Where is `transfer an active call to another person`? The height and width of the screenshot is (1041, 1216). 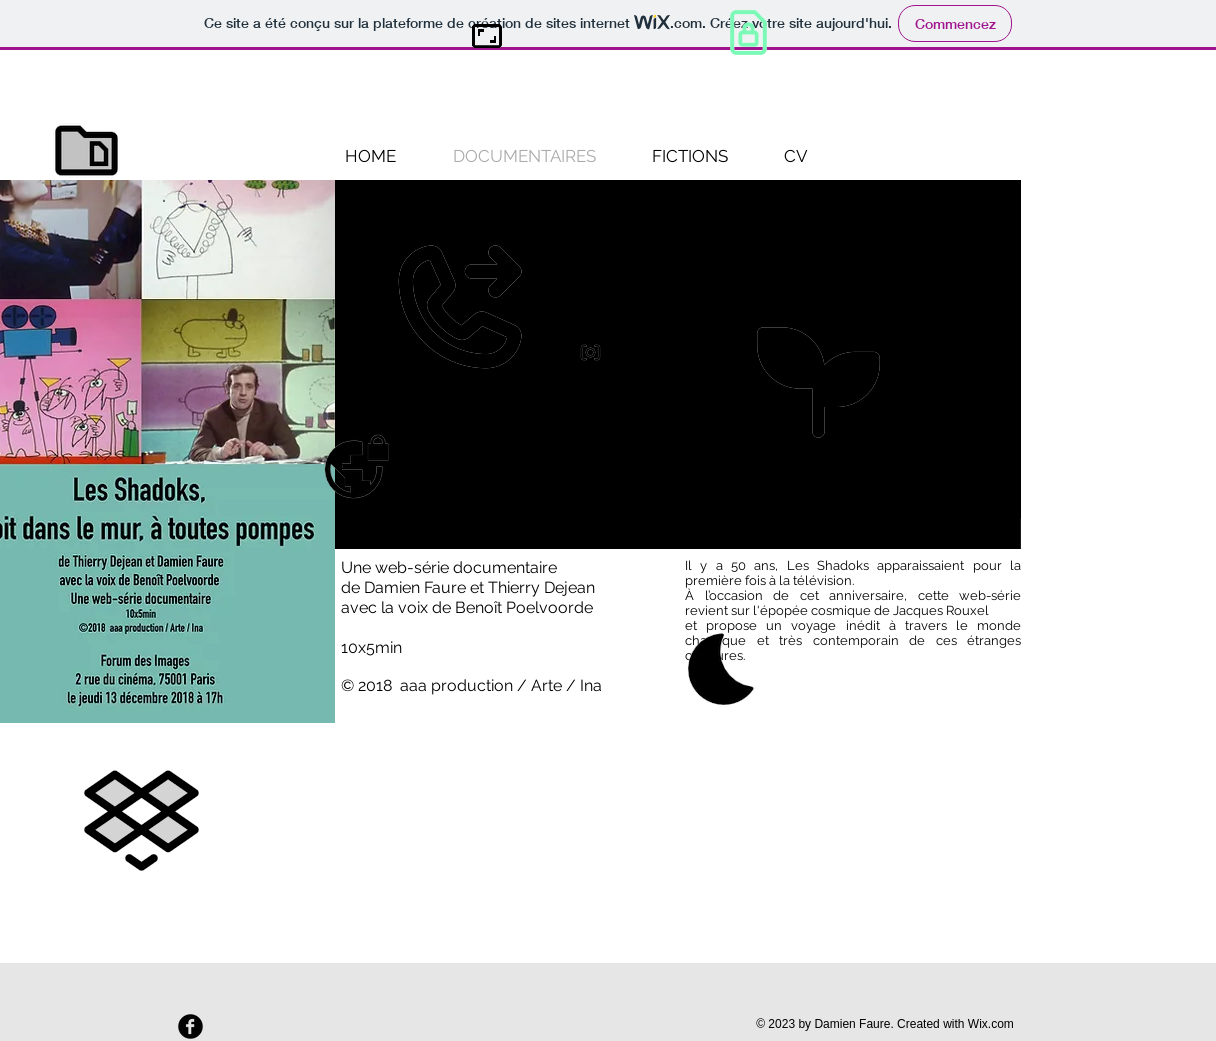
transfer an active call to another person is located at coordinates (462, 304).